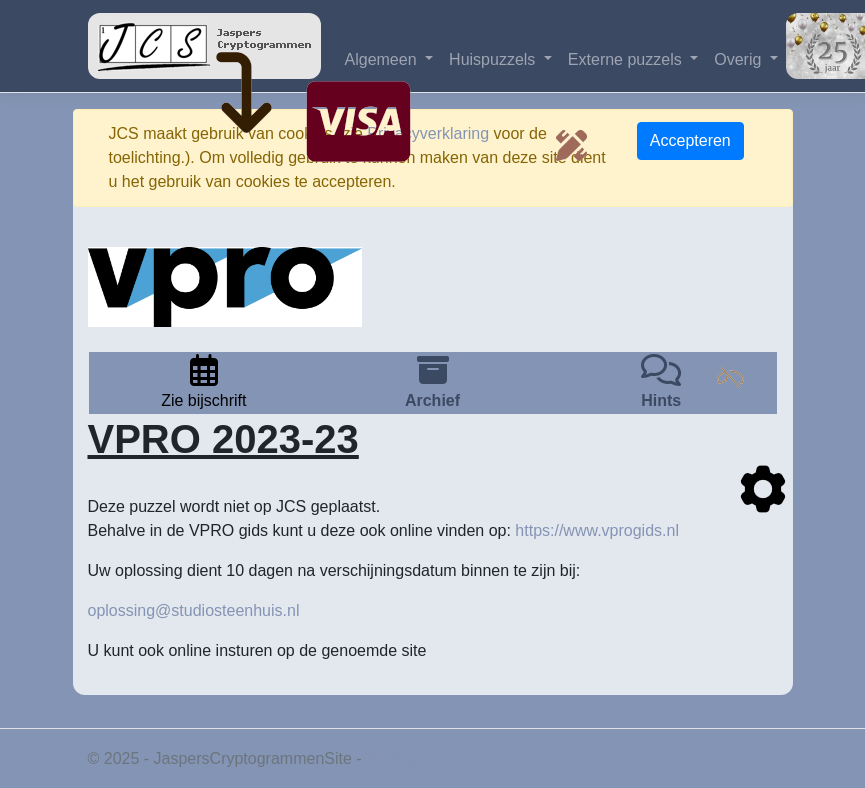 The width and height of the screenshot is (865, 788). What do you see at coordinates (571, 145) in the screenshot?
I see `access design or editing tools` at bounding box center [571, 145].